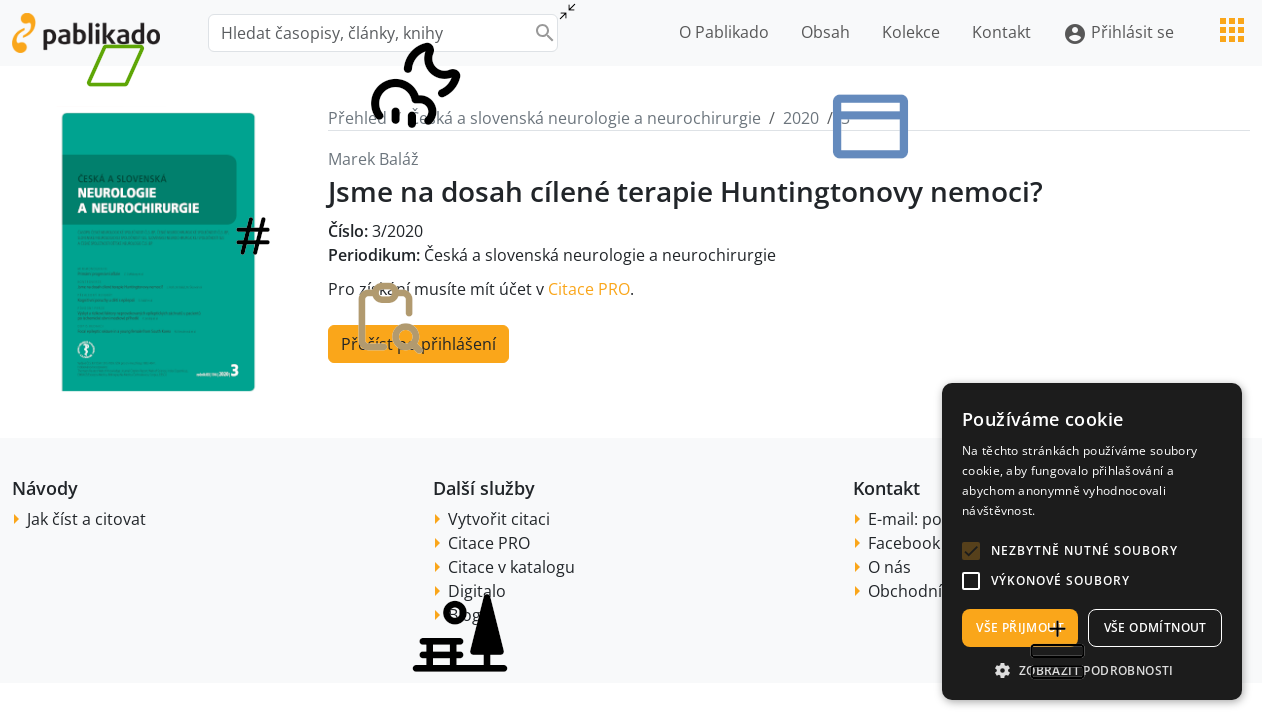  I want to click on open web browser, so click(870, 126).